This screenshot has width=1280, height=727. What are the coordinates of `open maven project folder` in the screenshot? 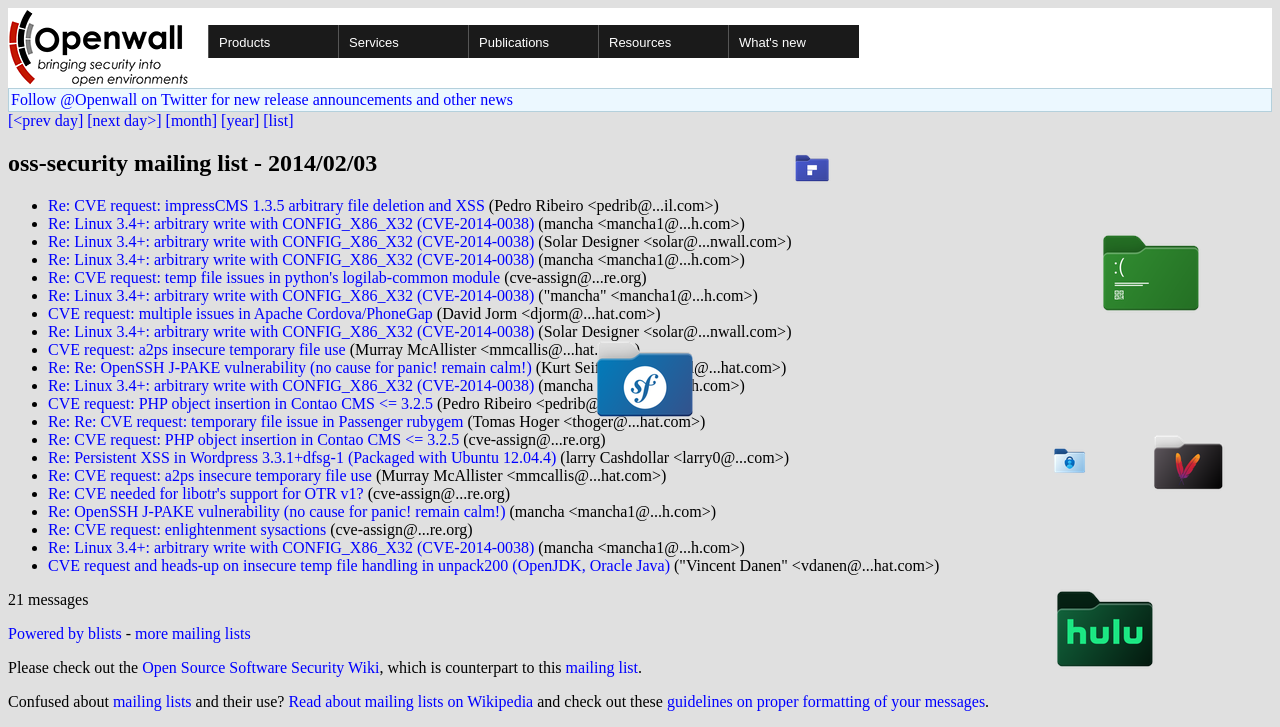 It's located at (1188, 464).